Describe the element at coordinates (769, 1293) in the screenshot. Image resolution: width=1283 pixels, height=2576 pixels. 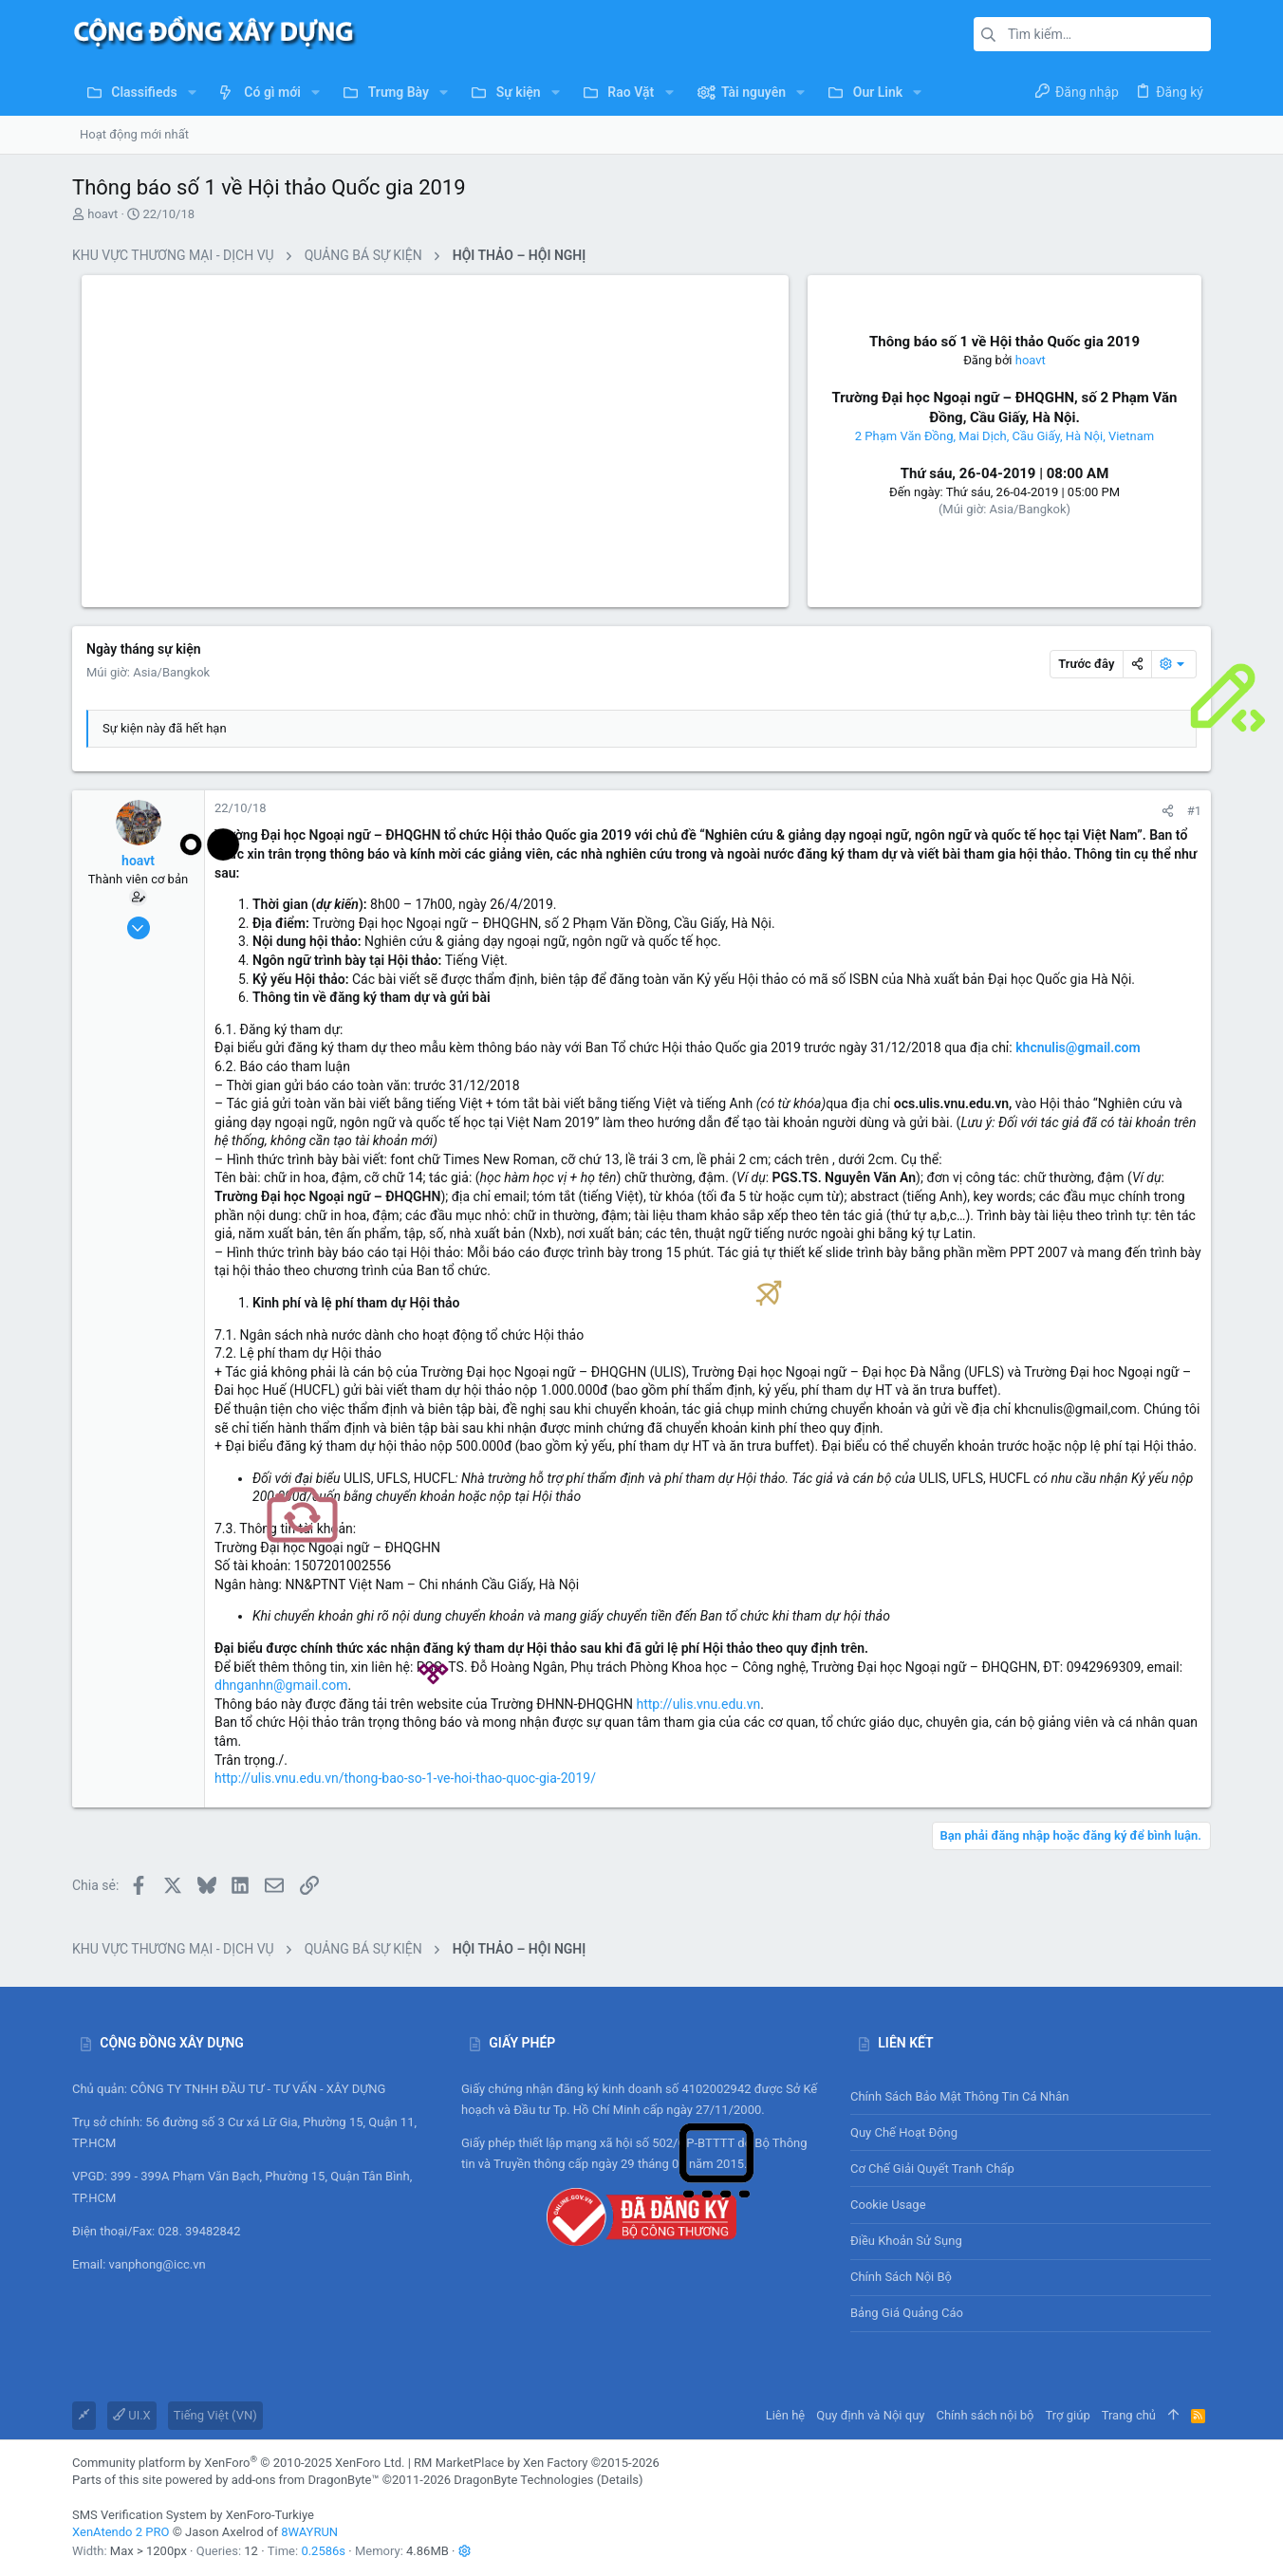
I see `archery or bow-related feature` at that location.